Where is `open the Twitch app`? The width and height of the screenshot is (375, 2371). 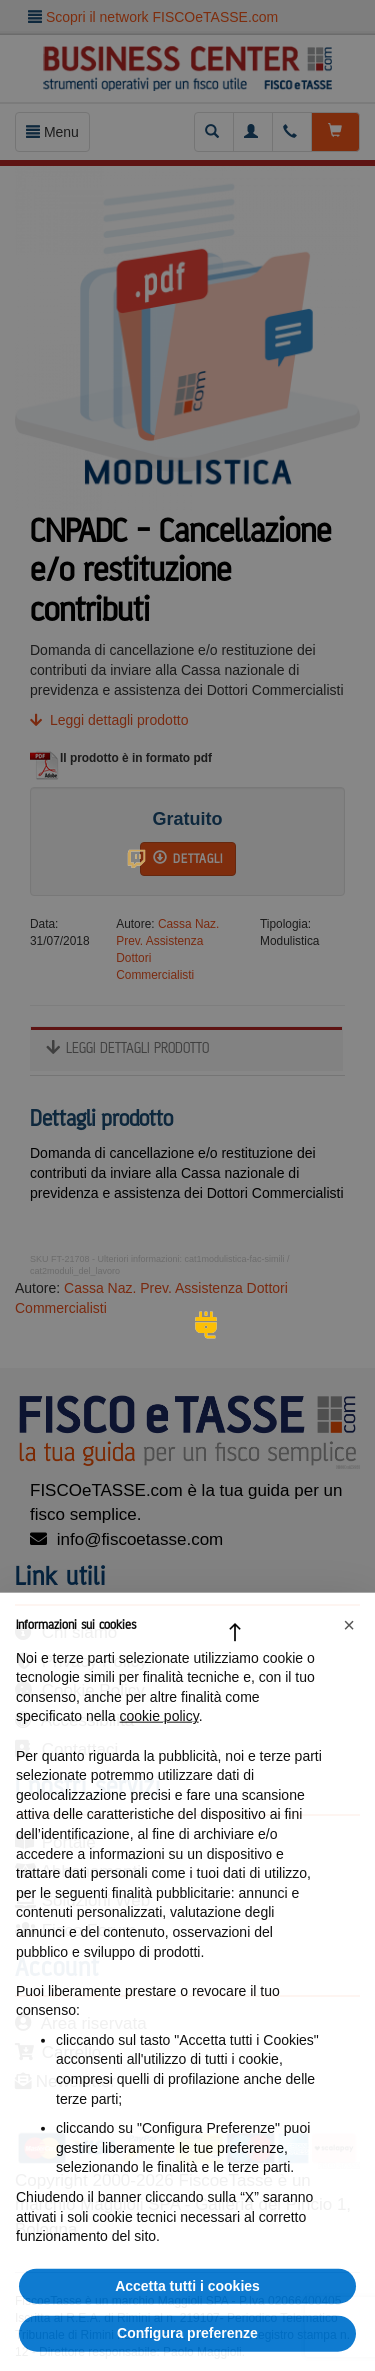
open the Twitch app is located at coordinates (136, 858).